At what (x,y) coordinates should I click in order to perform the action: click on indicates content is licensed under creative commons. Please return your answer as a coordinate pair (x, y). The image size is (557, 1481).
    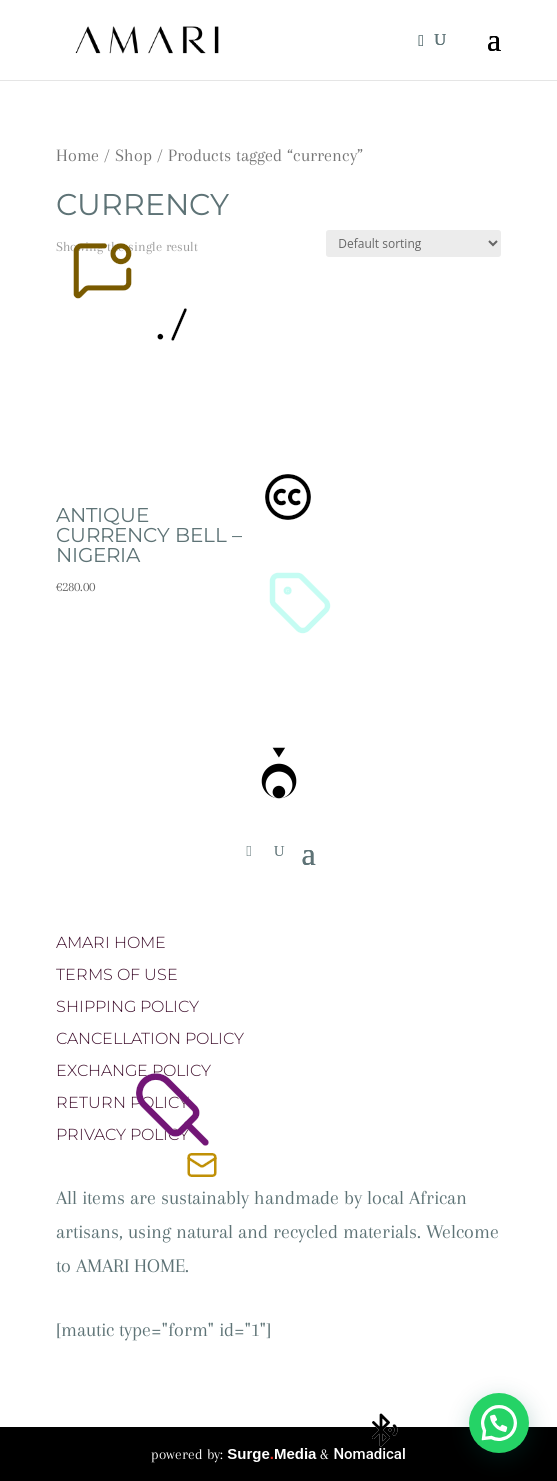
    Looking at the image, I should click on (288, 497).